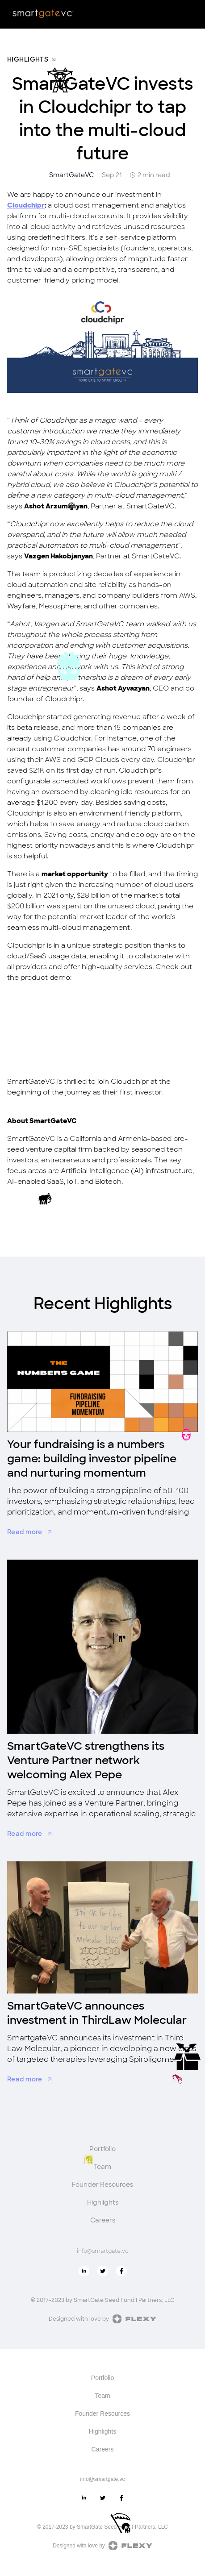  I want to click on death or game over state indicator, so click(121, 2523).